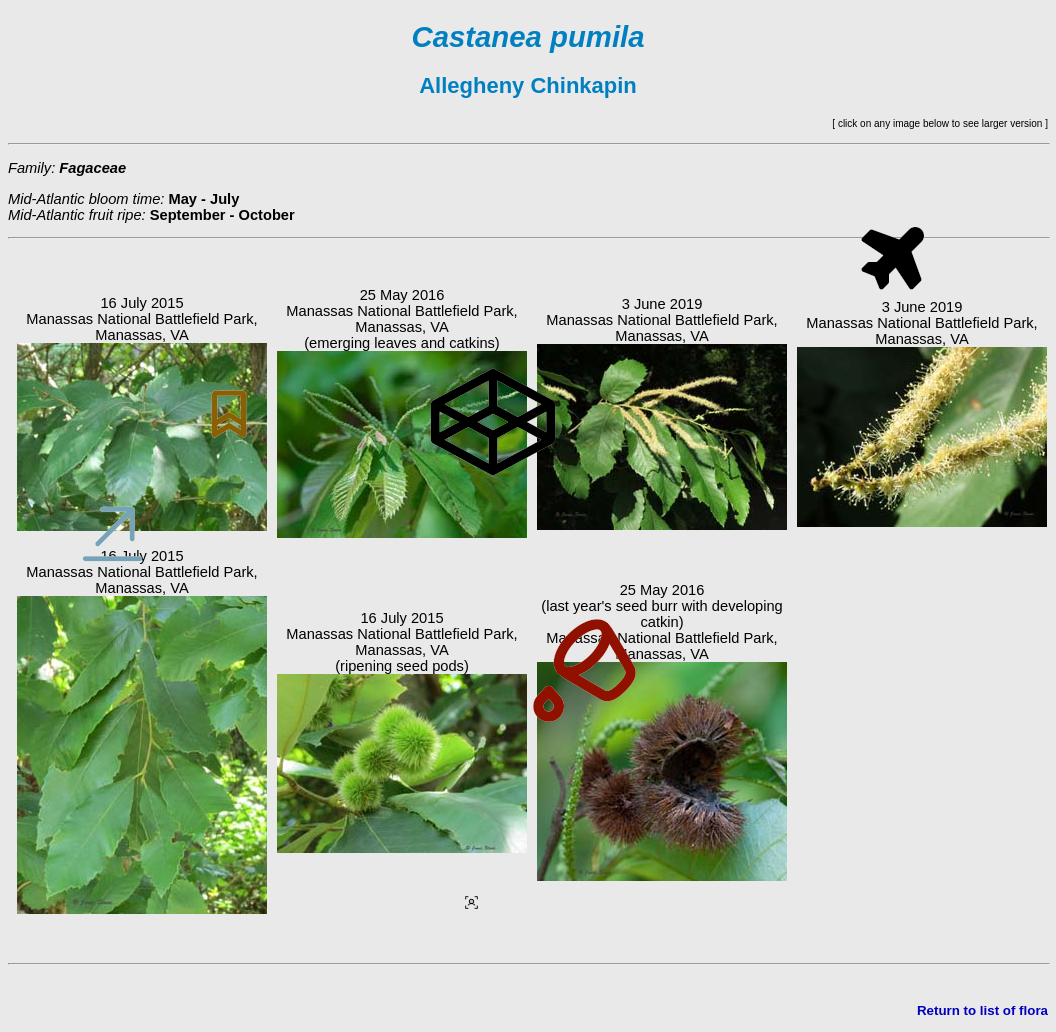 Image resolution: width=1056 pixels, height=1032 pixels. Describe the element at coordinates (471, 902) in the screenshot. I see `focus on current user profile` at that location.